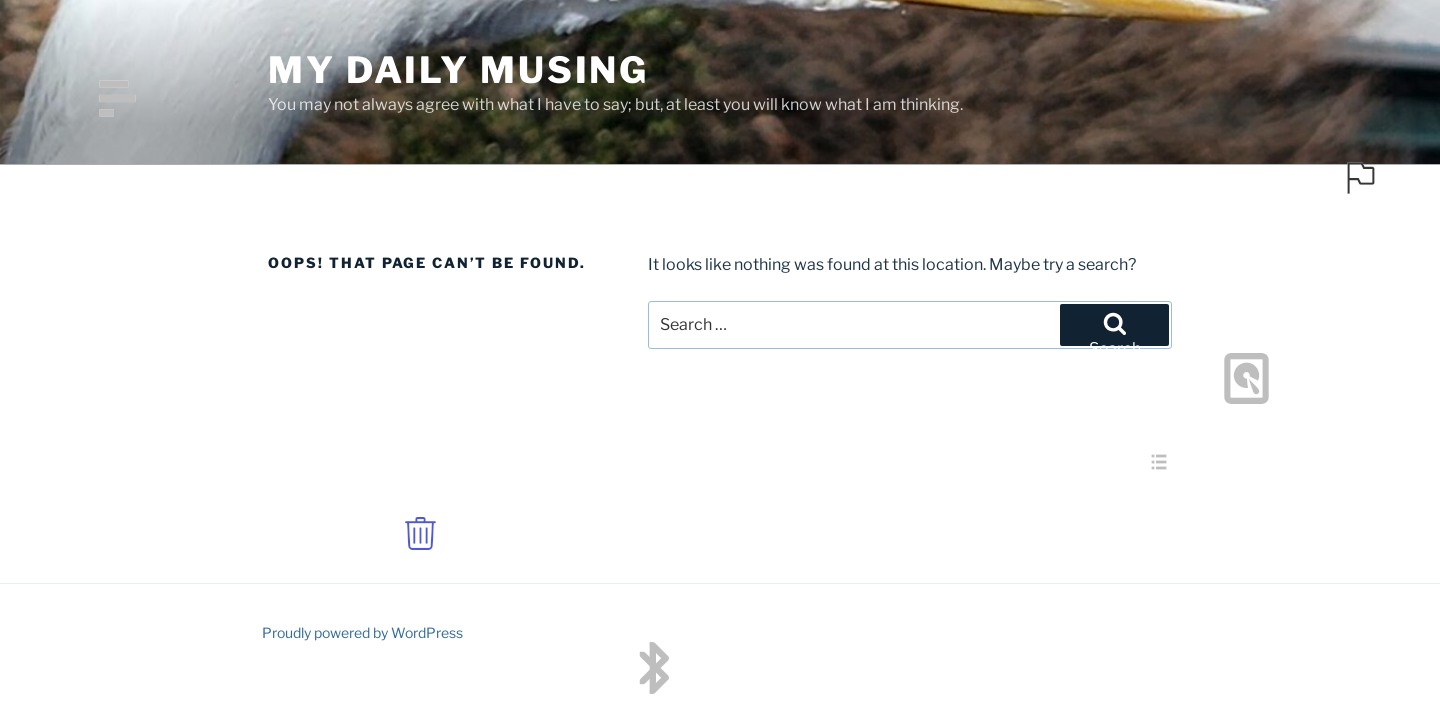 Image resolution: width=1440 pixels, height=720 pixels. I want to click on indicates bluetooth is currently active and connected, so click(656, 668).